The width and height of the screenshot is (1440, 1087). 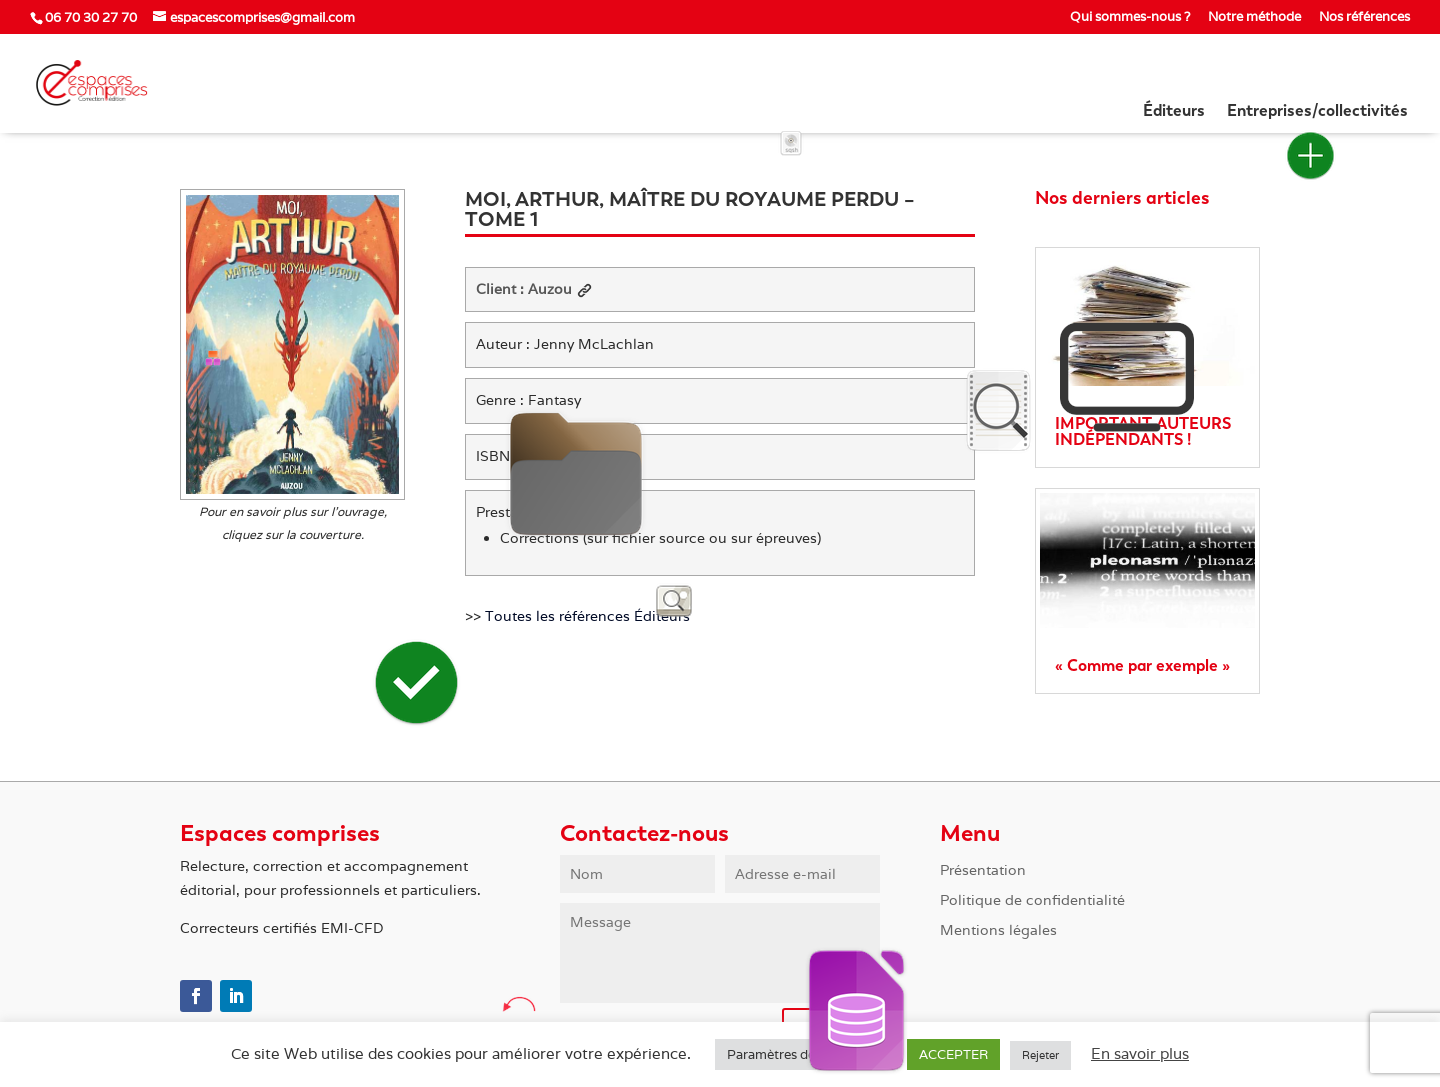 I want to click on a squashfs compressed filesystem image file, so click(x=791, y=143).